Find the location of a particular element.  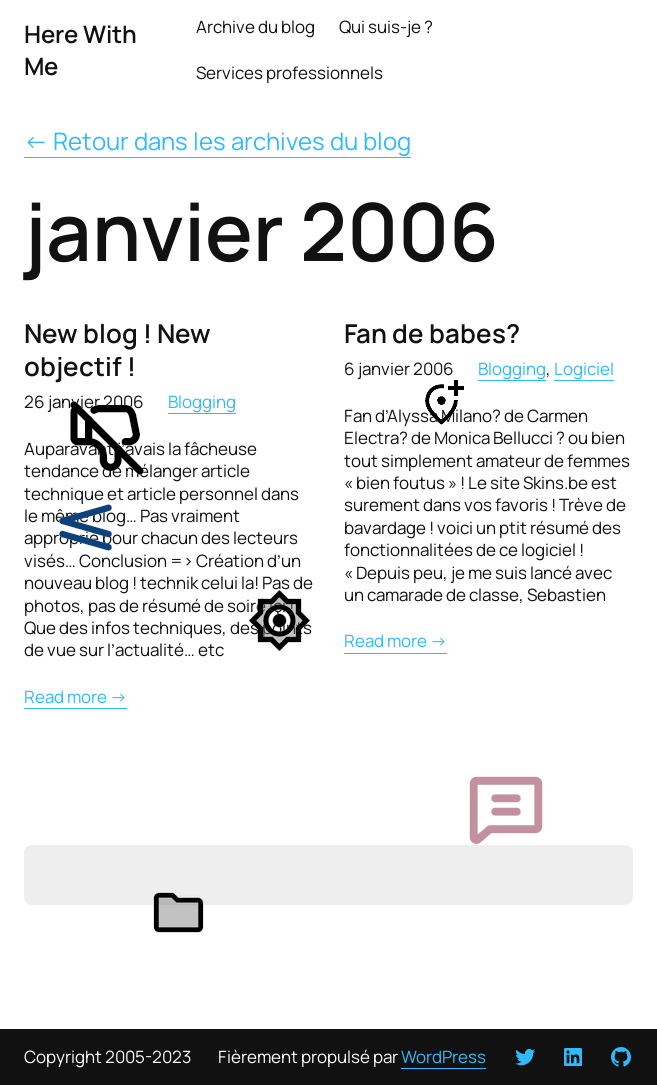

less than or equal to mathematical operator is located at coordinates (85, 527).